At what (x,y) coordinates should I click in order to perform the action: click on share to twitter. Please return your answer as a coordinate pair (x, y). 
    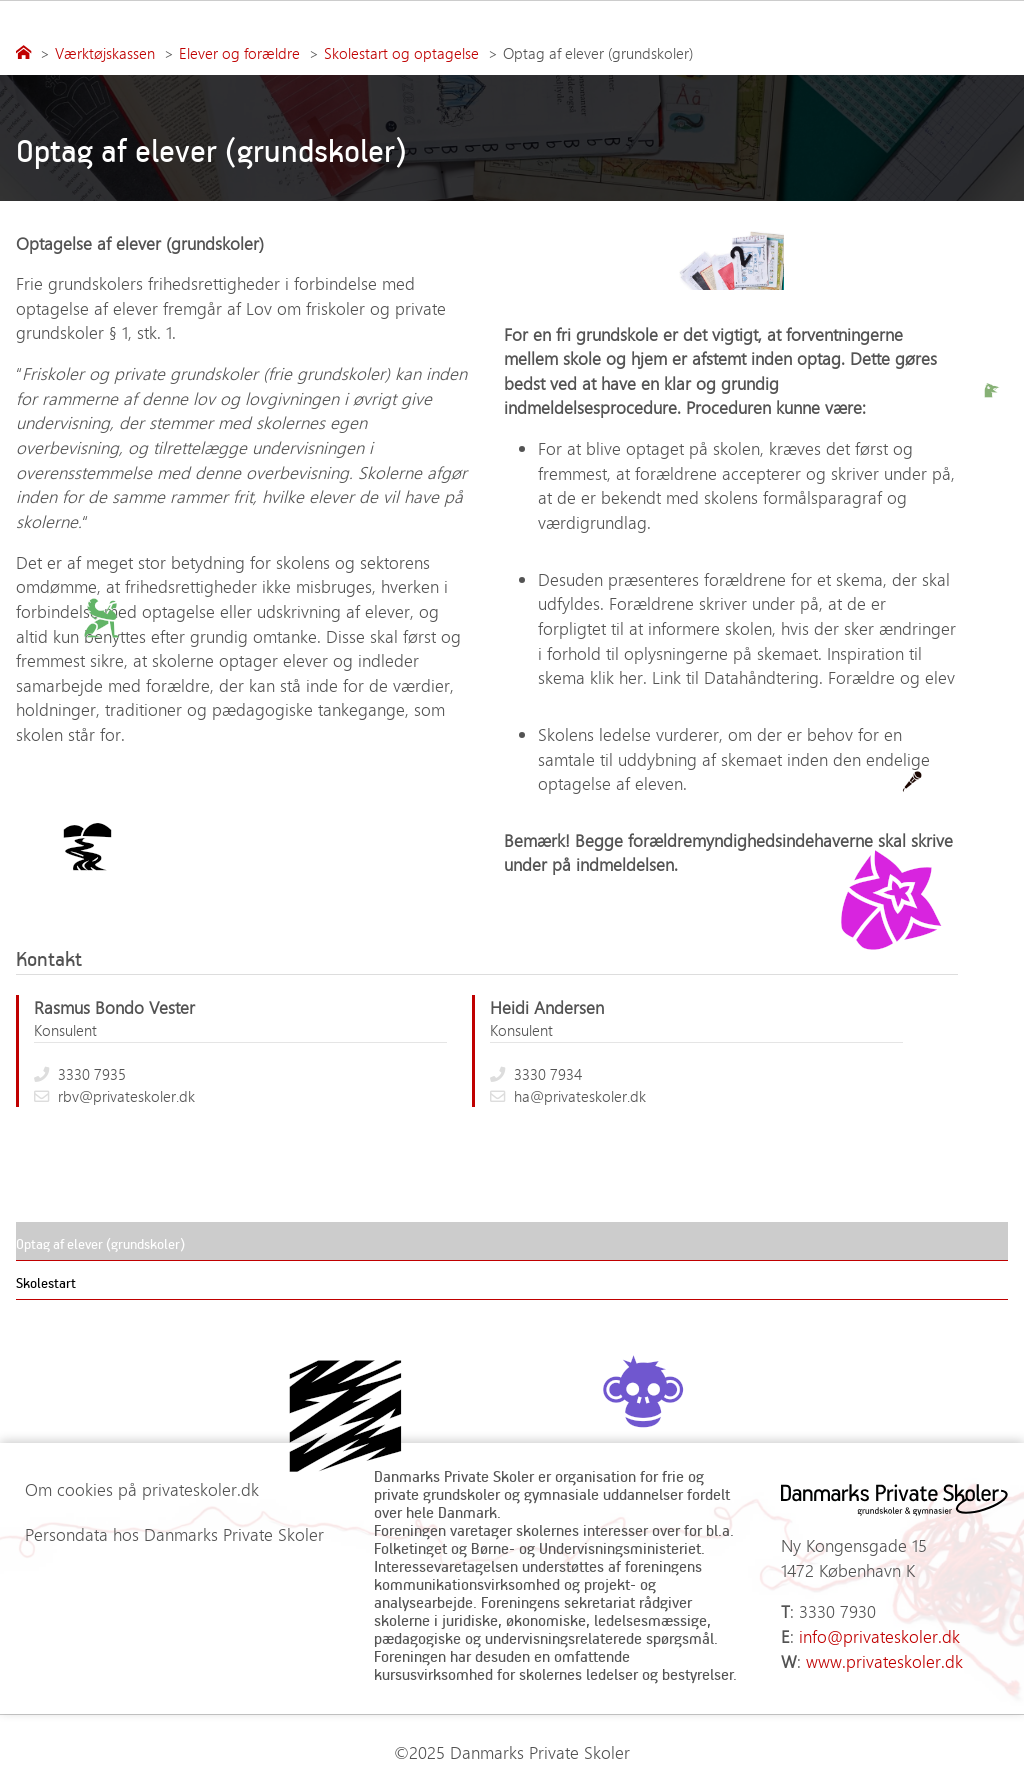
    Looking at the image, I should click on (992, 390).